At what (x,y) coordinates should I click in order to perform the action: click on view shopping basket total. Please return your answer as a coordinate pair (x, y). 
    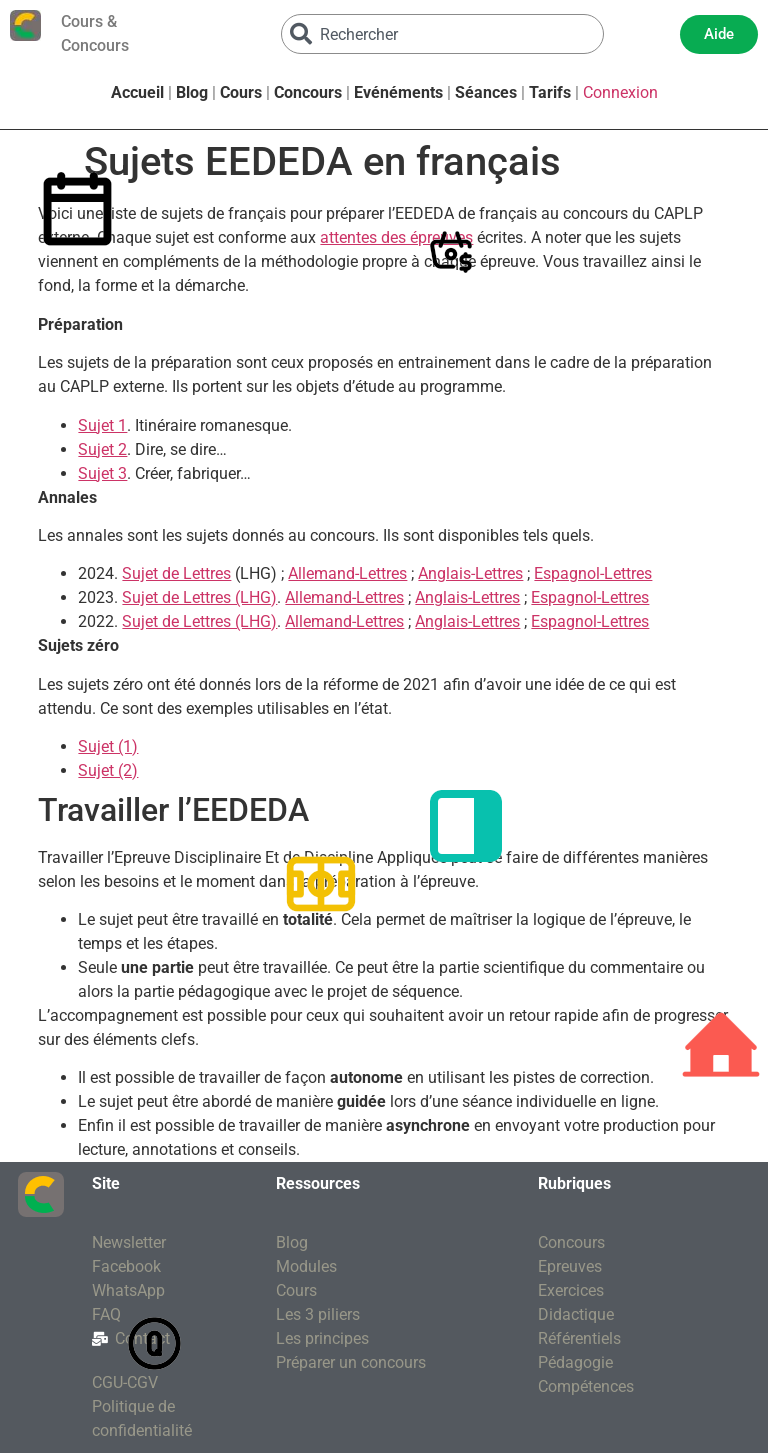
    Looking at the image, I should click on (451, 250).